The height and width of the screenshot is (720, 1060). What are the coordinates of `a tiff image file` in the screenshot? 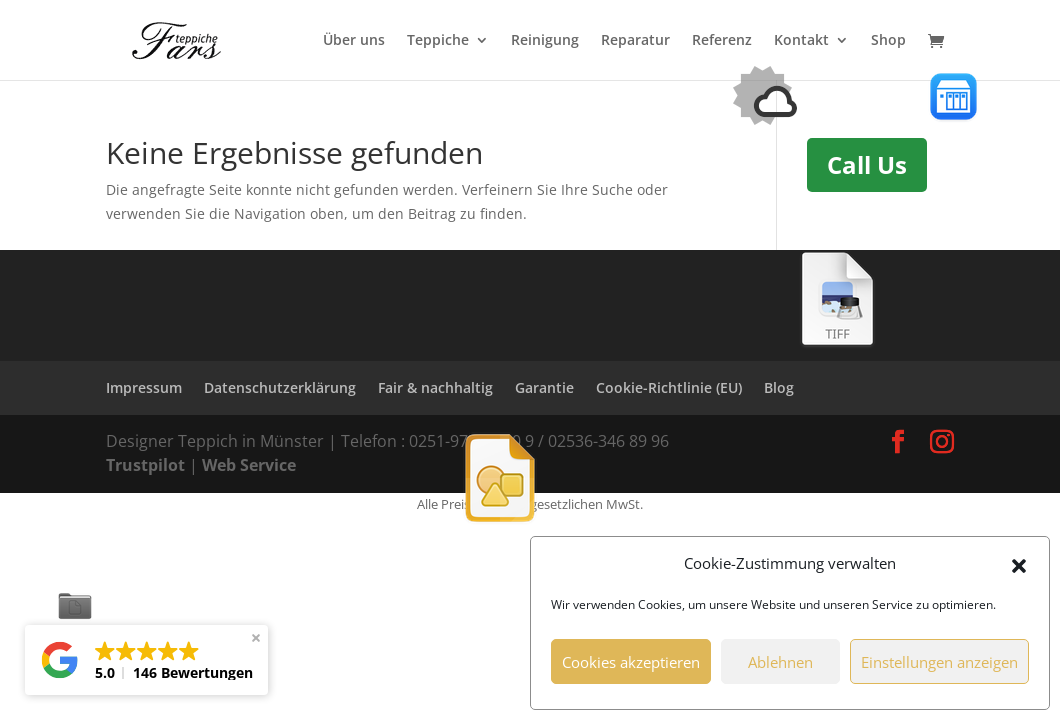 It's located at (837, 300).